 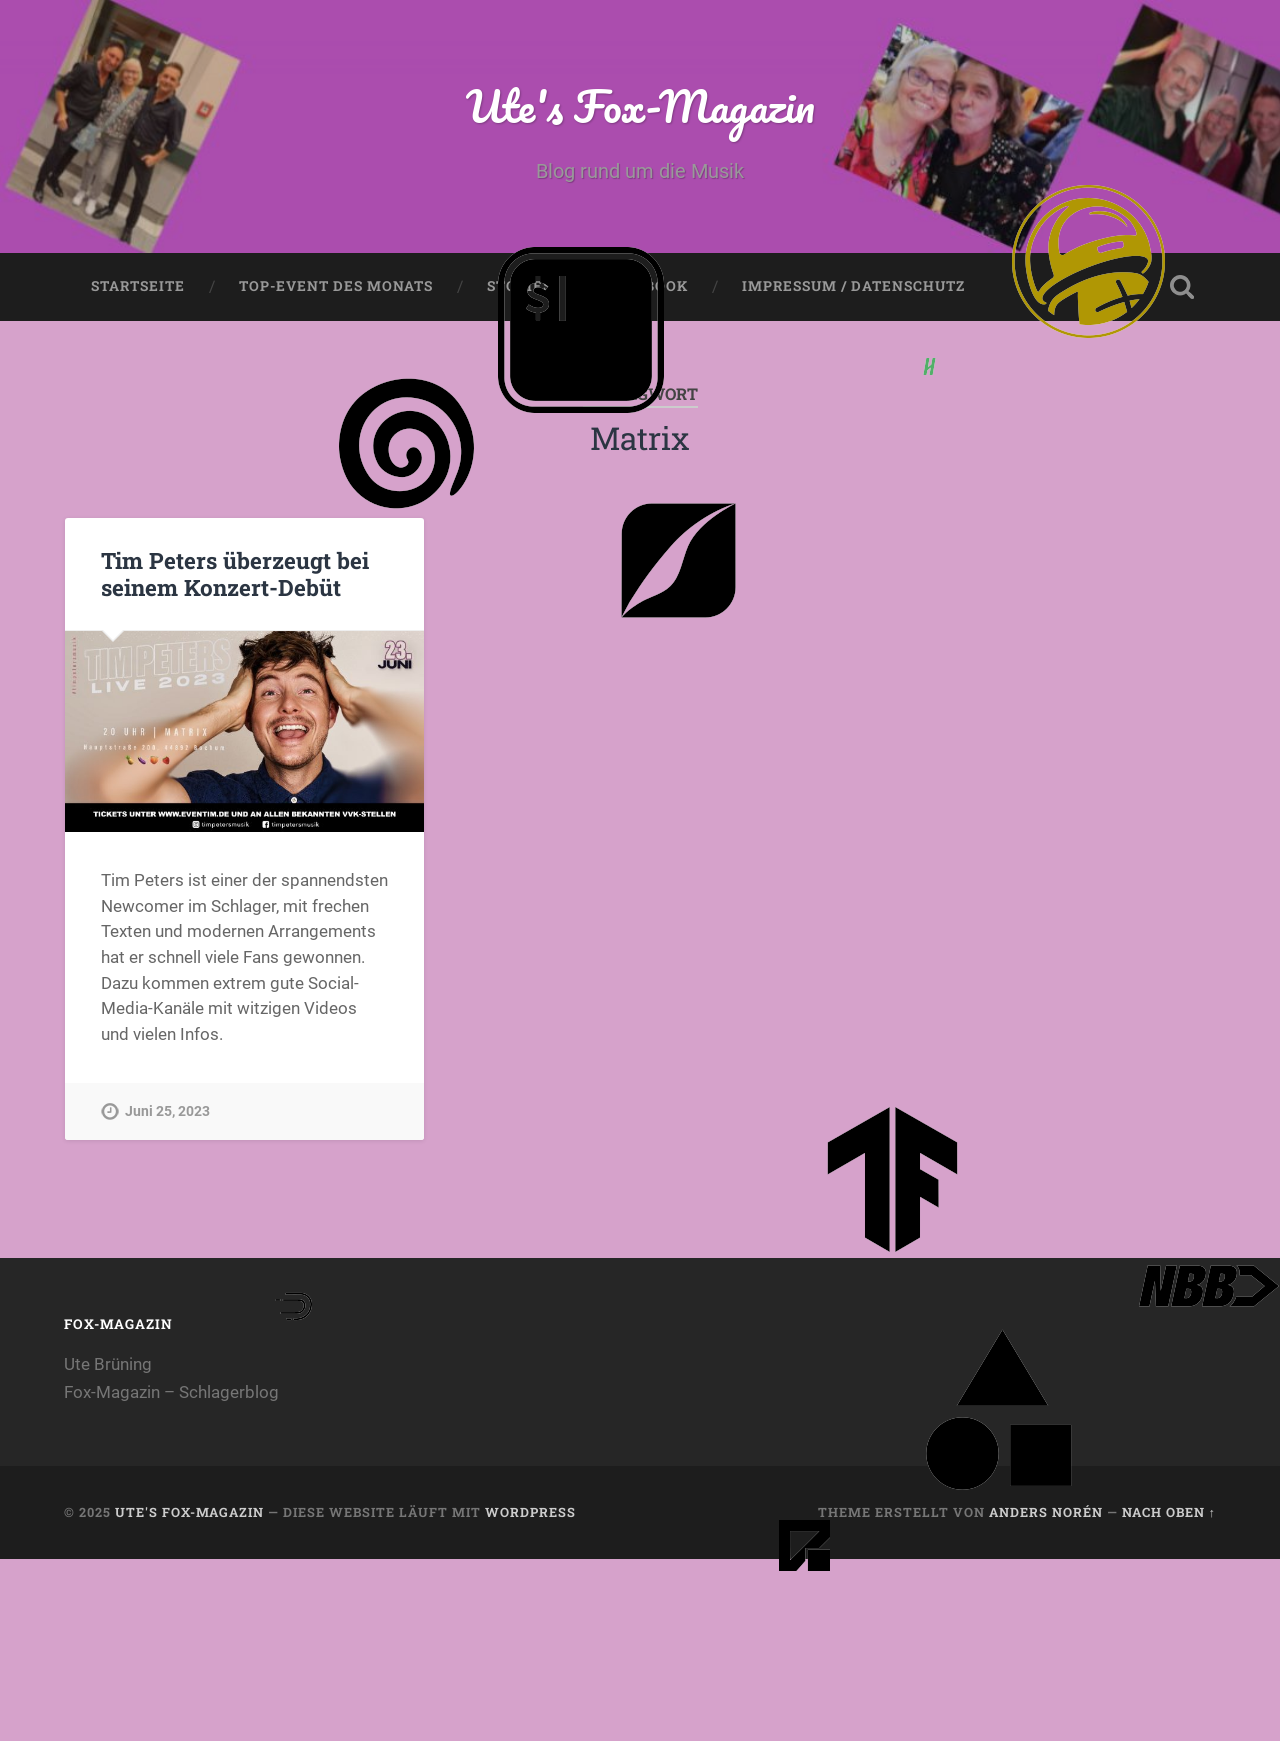 What do you see at coordinates (581, 330) in the screenshot?
I see `open iTerm2 terminal application` at bounding box center [581, 330].